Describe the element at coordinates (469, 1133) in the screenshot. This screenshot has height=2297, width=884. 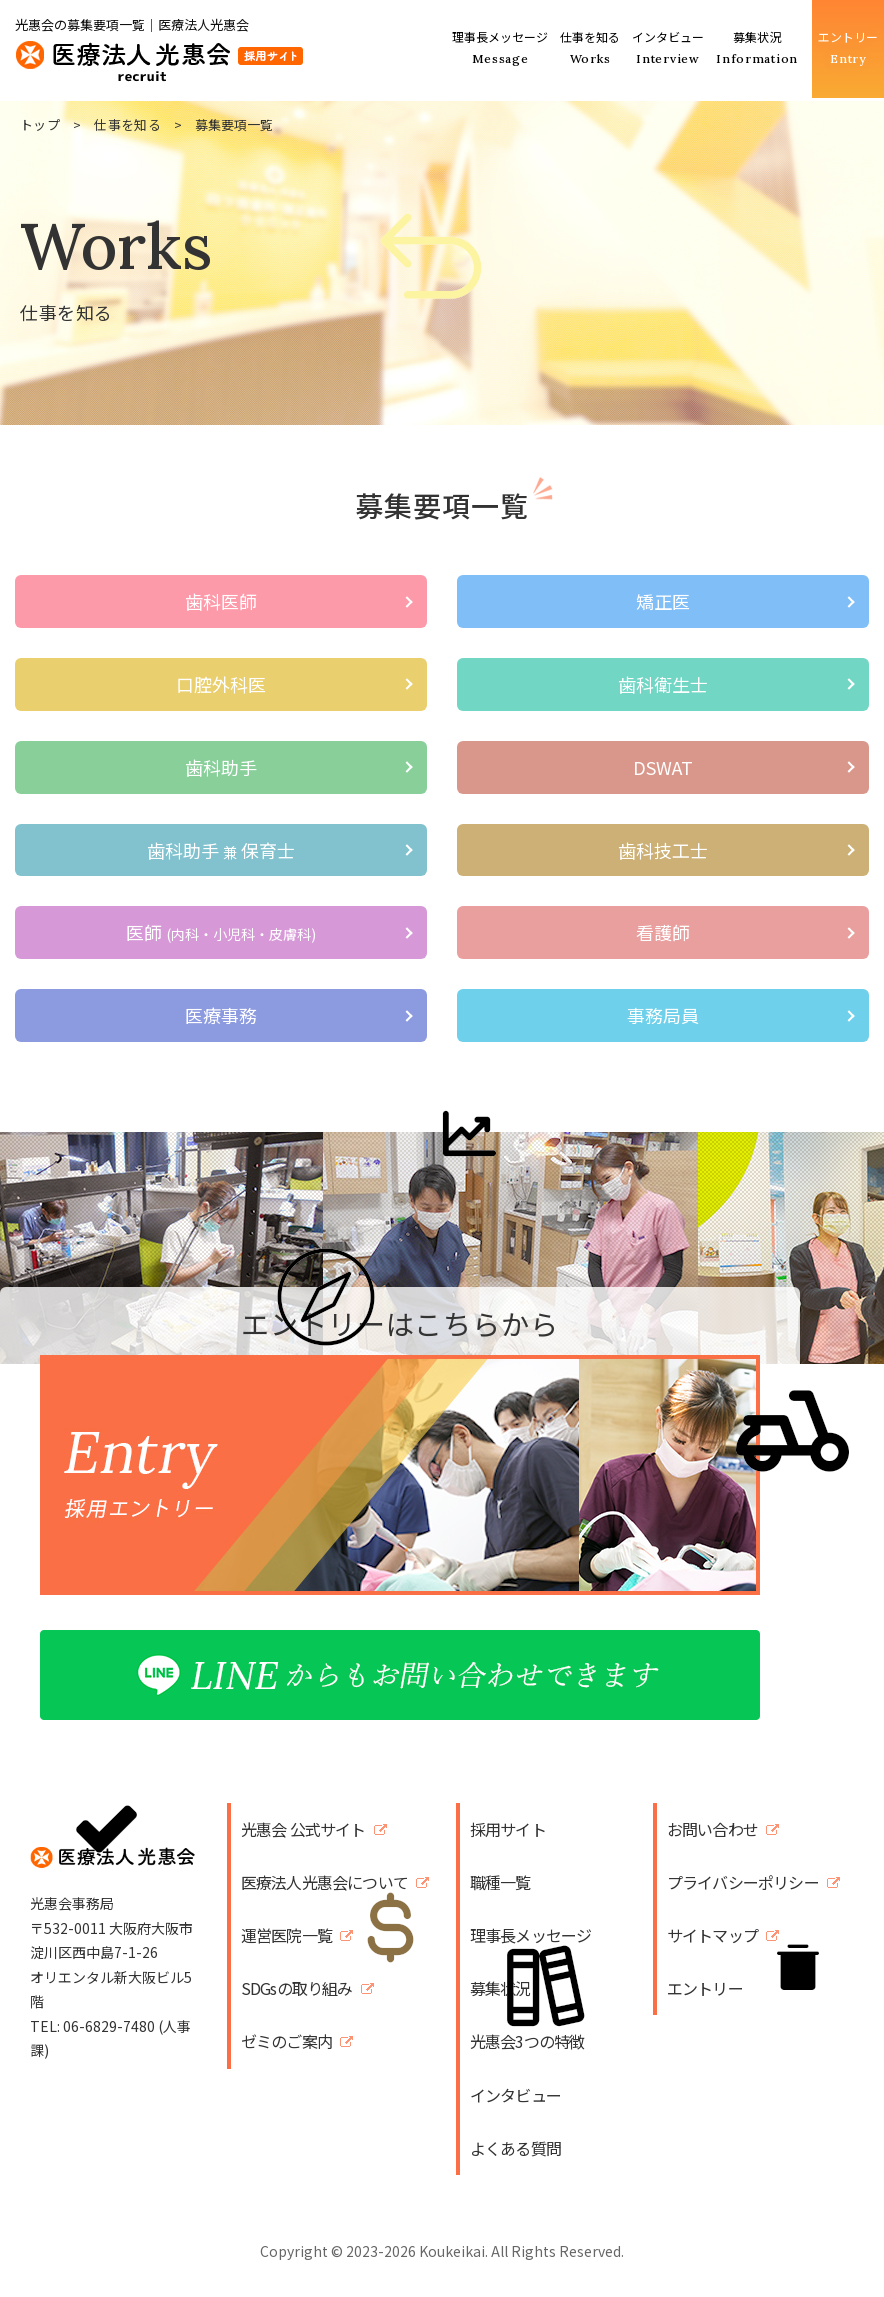
I see `view analytics or performance metrics` at that location.